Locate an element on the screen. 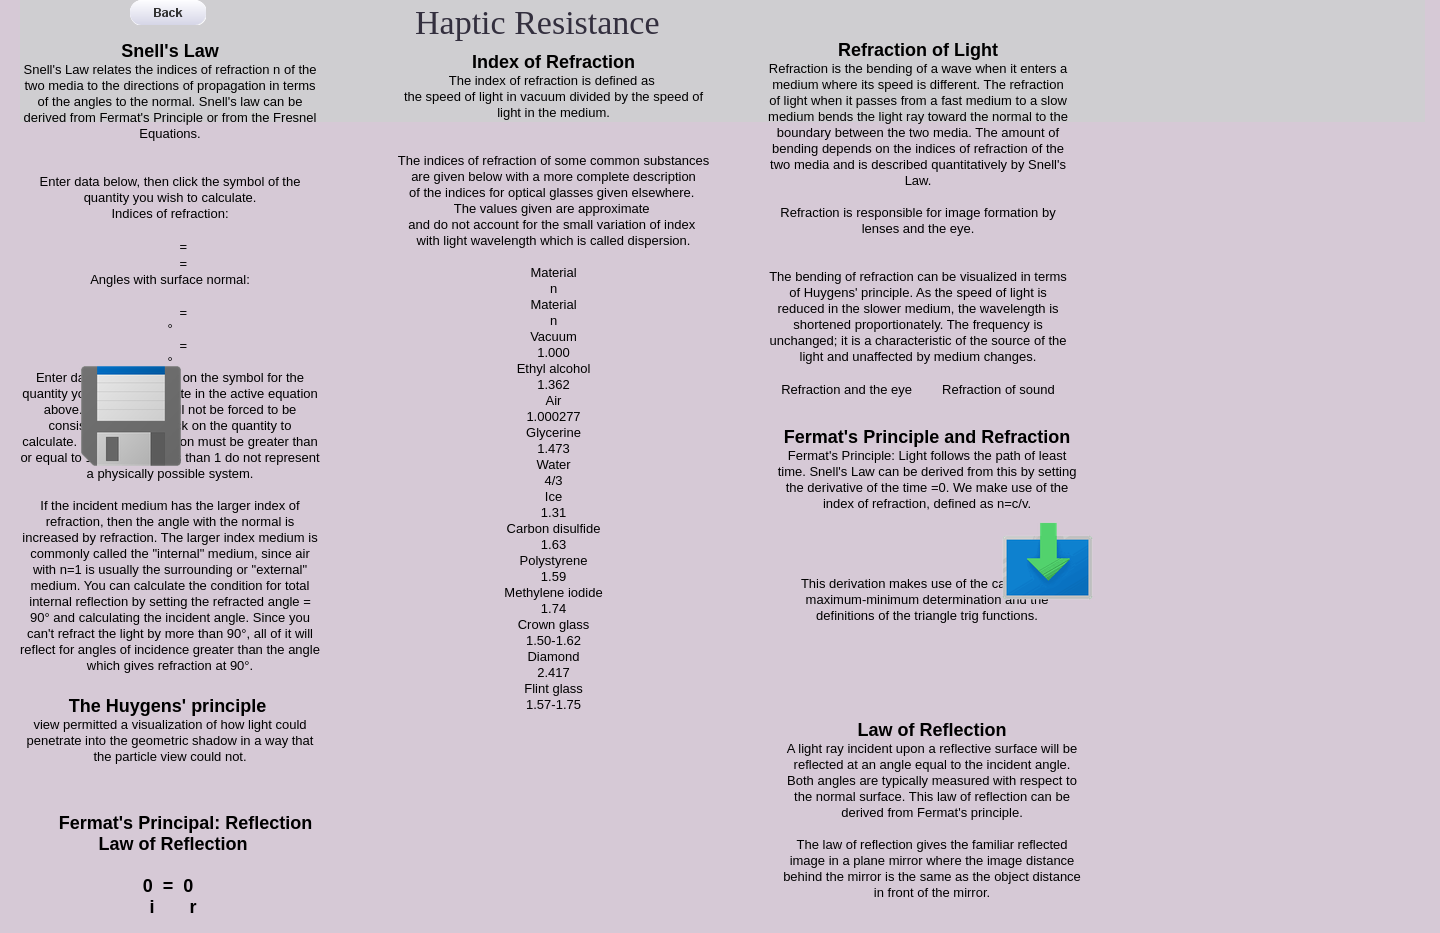  download or install a software package is located at coordinates (1047, 561).